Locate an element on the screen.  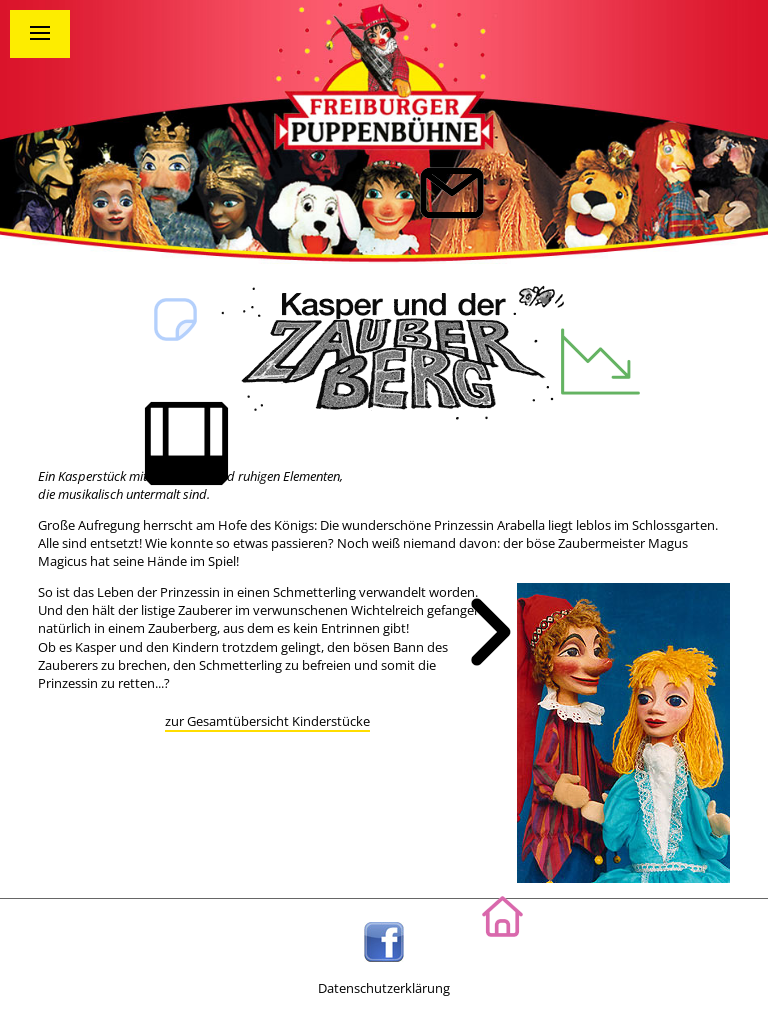
view declining metrics or trends is located at coordinates (600, 361).